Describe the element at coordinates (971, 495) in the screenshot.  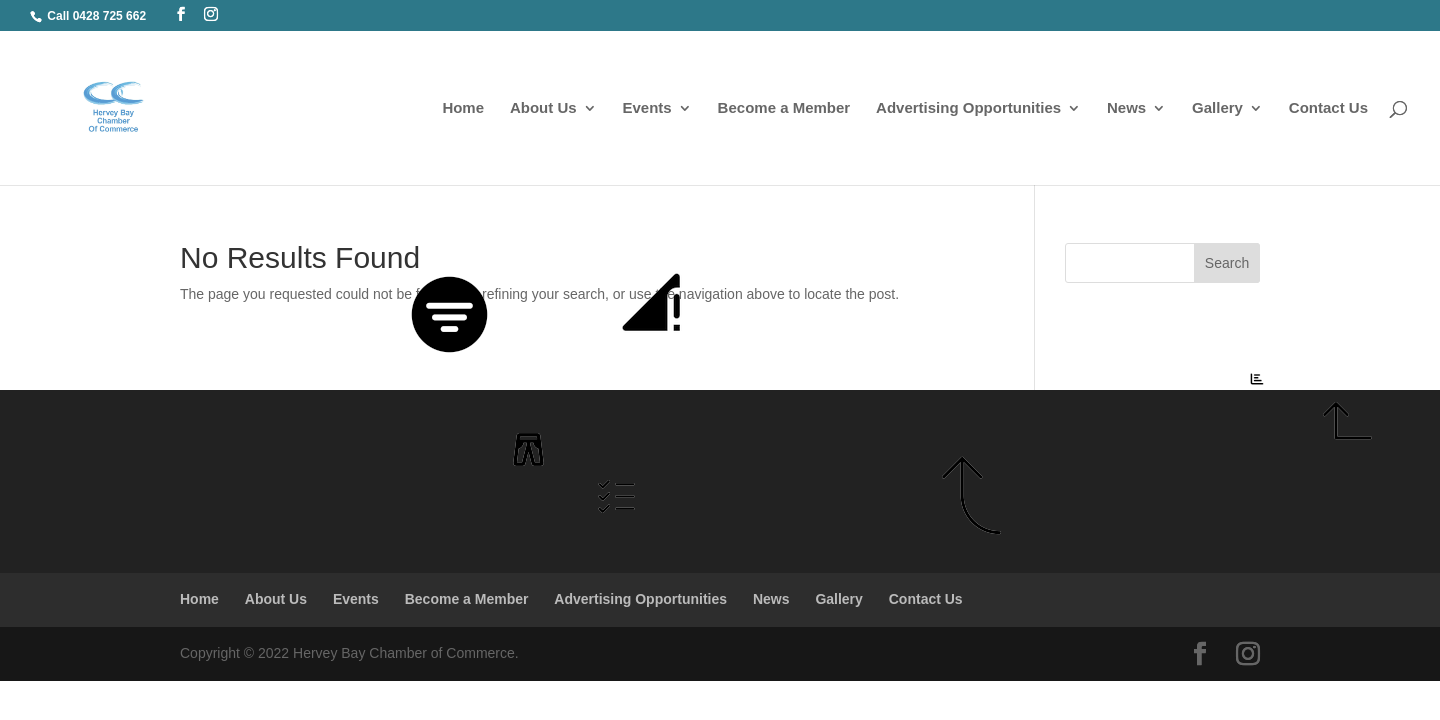
I see `go back and up in navigation hierarchy` at that location.